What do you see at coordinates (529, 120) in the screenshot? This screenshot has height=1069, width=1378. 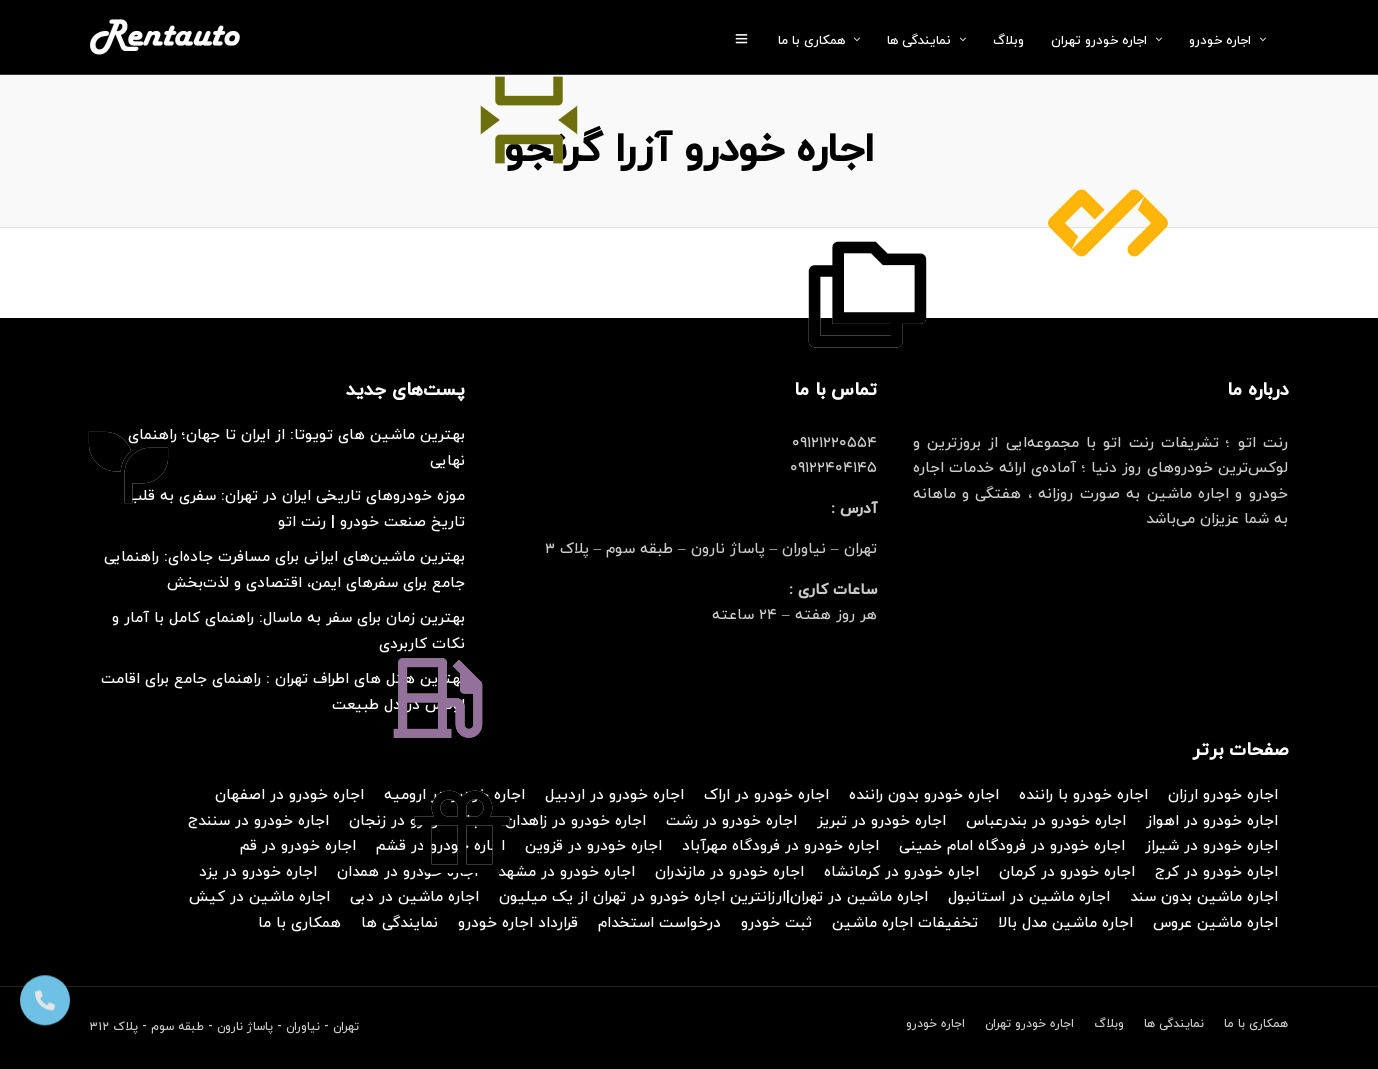 I see `insert a page break or section divider` at bounding box center [529, 120].